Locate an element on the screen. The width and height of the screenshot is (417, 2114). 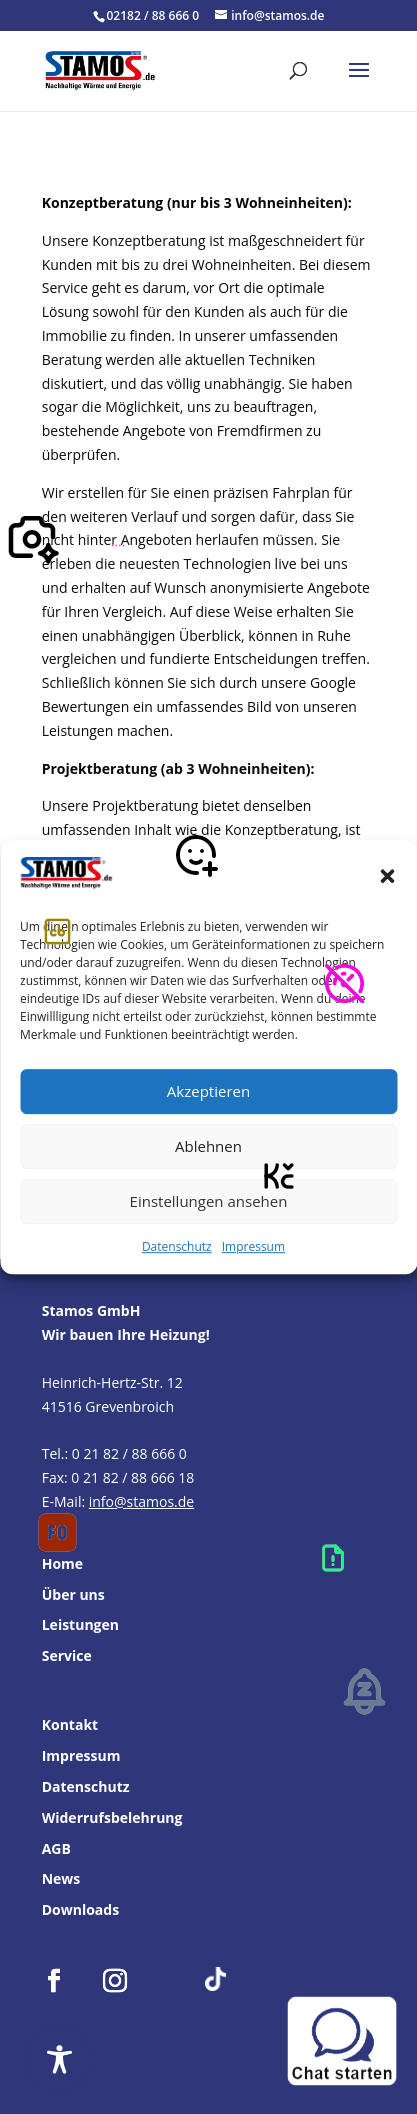
performance monitoring disabled is located at coordinates (344, 983).